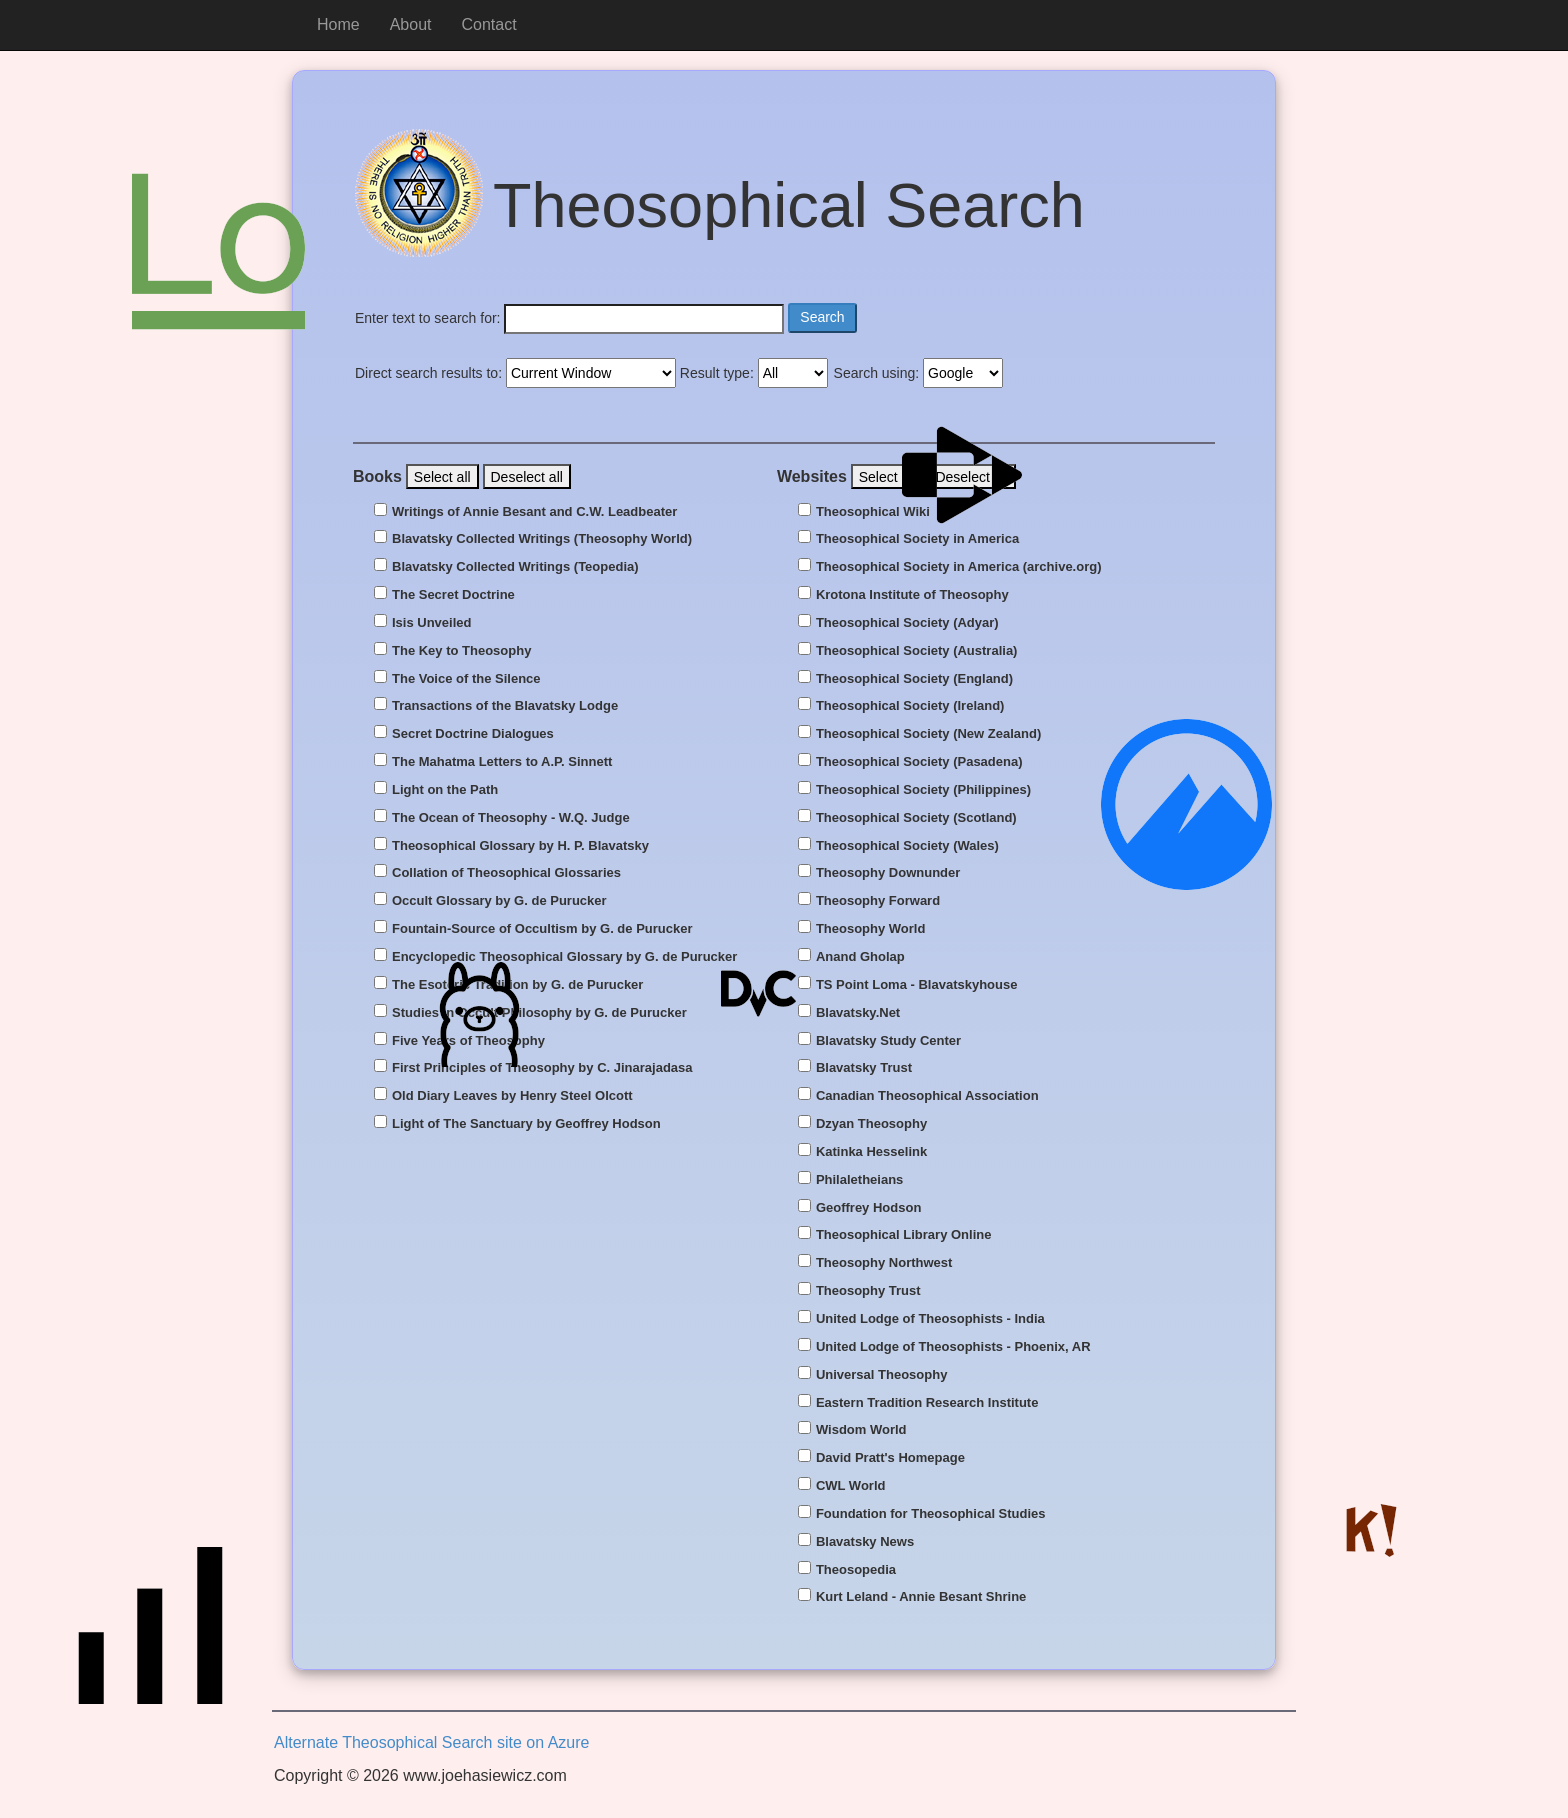 This screenshot has width=1568, height=1818. What do you see at coordinates (150, 1625) in the screenshot?
I see `simple analytics logo` at bounding box center [150, 1625].